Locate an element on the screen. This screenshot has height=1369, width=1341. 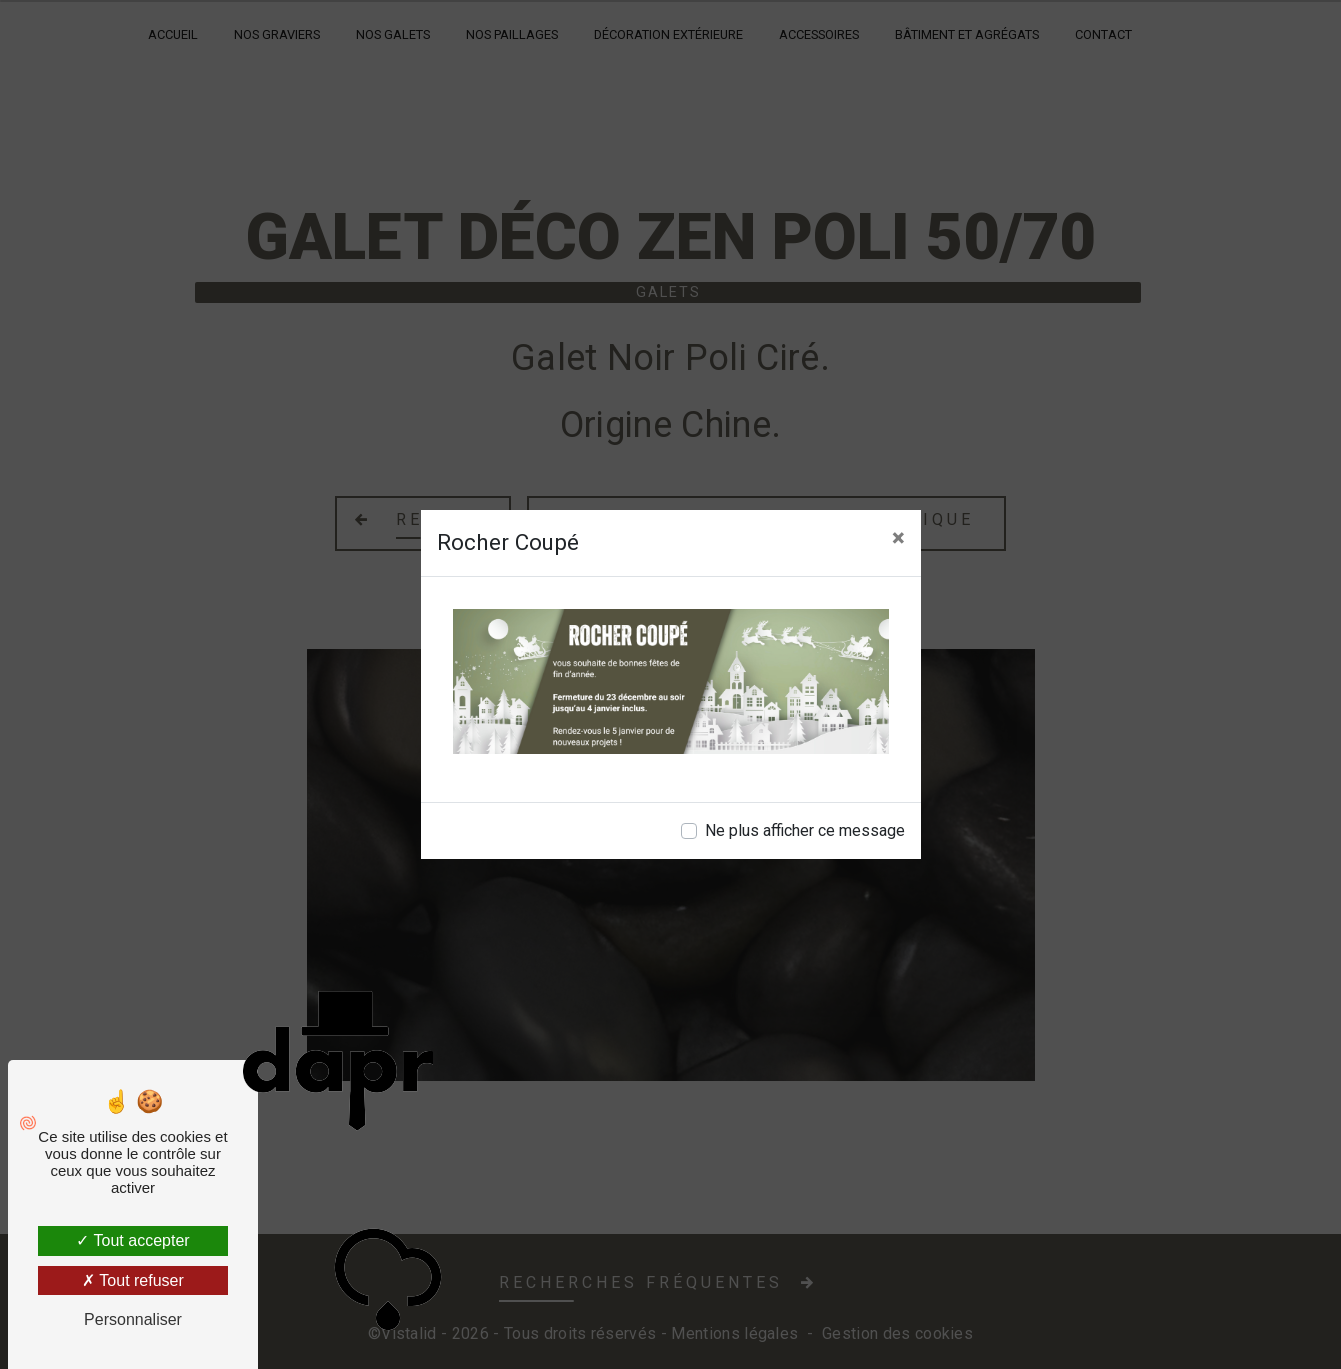
dapr distributed application runtime logo is located at coordinates (338, 1061).